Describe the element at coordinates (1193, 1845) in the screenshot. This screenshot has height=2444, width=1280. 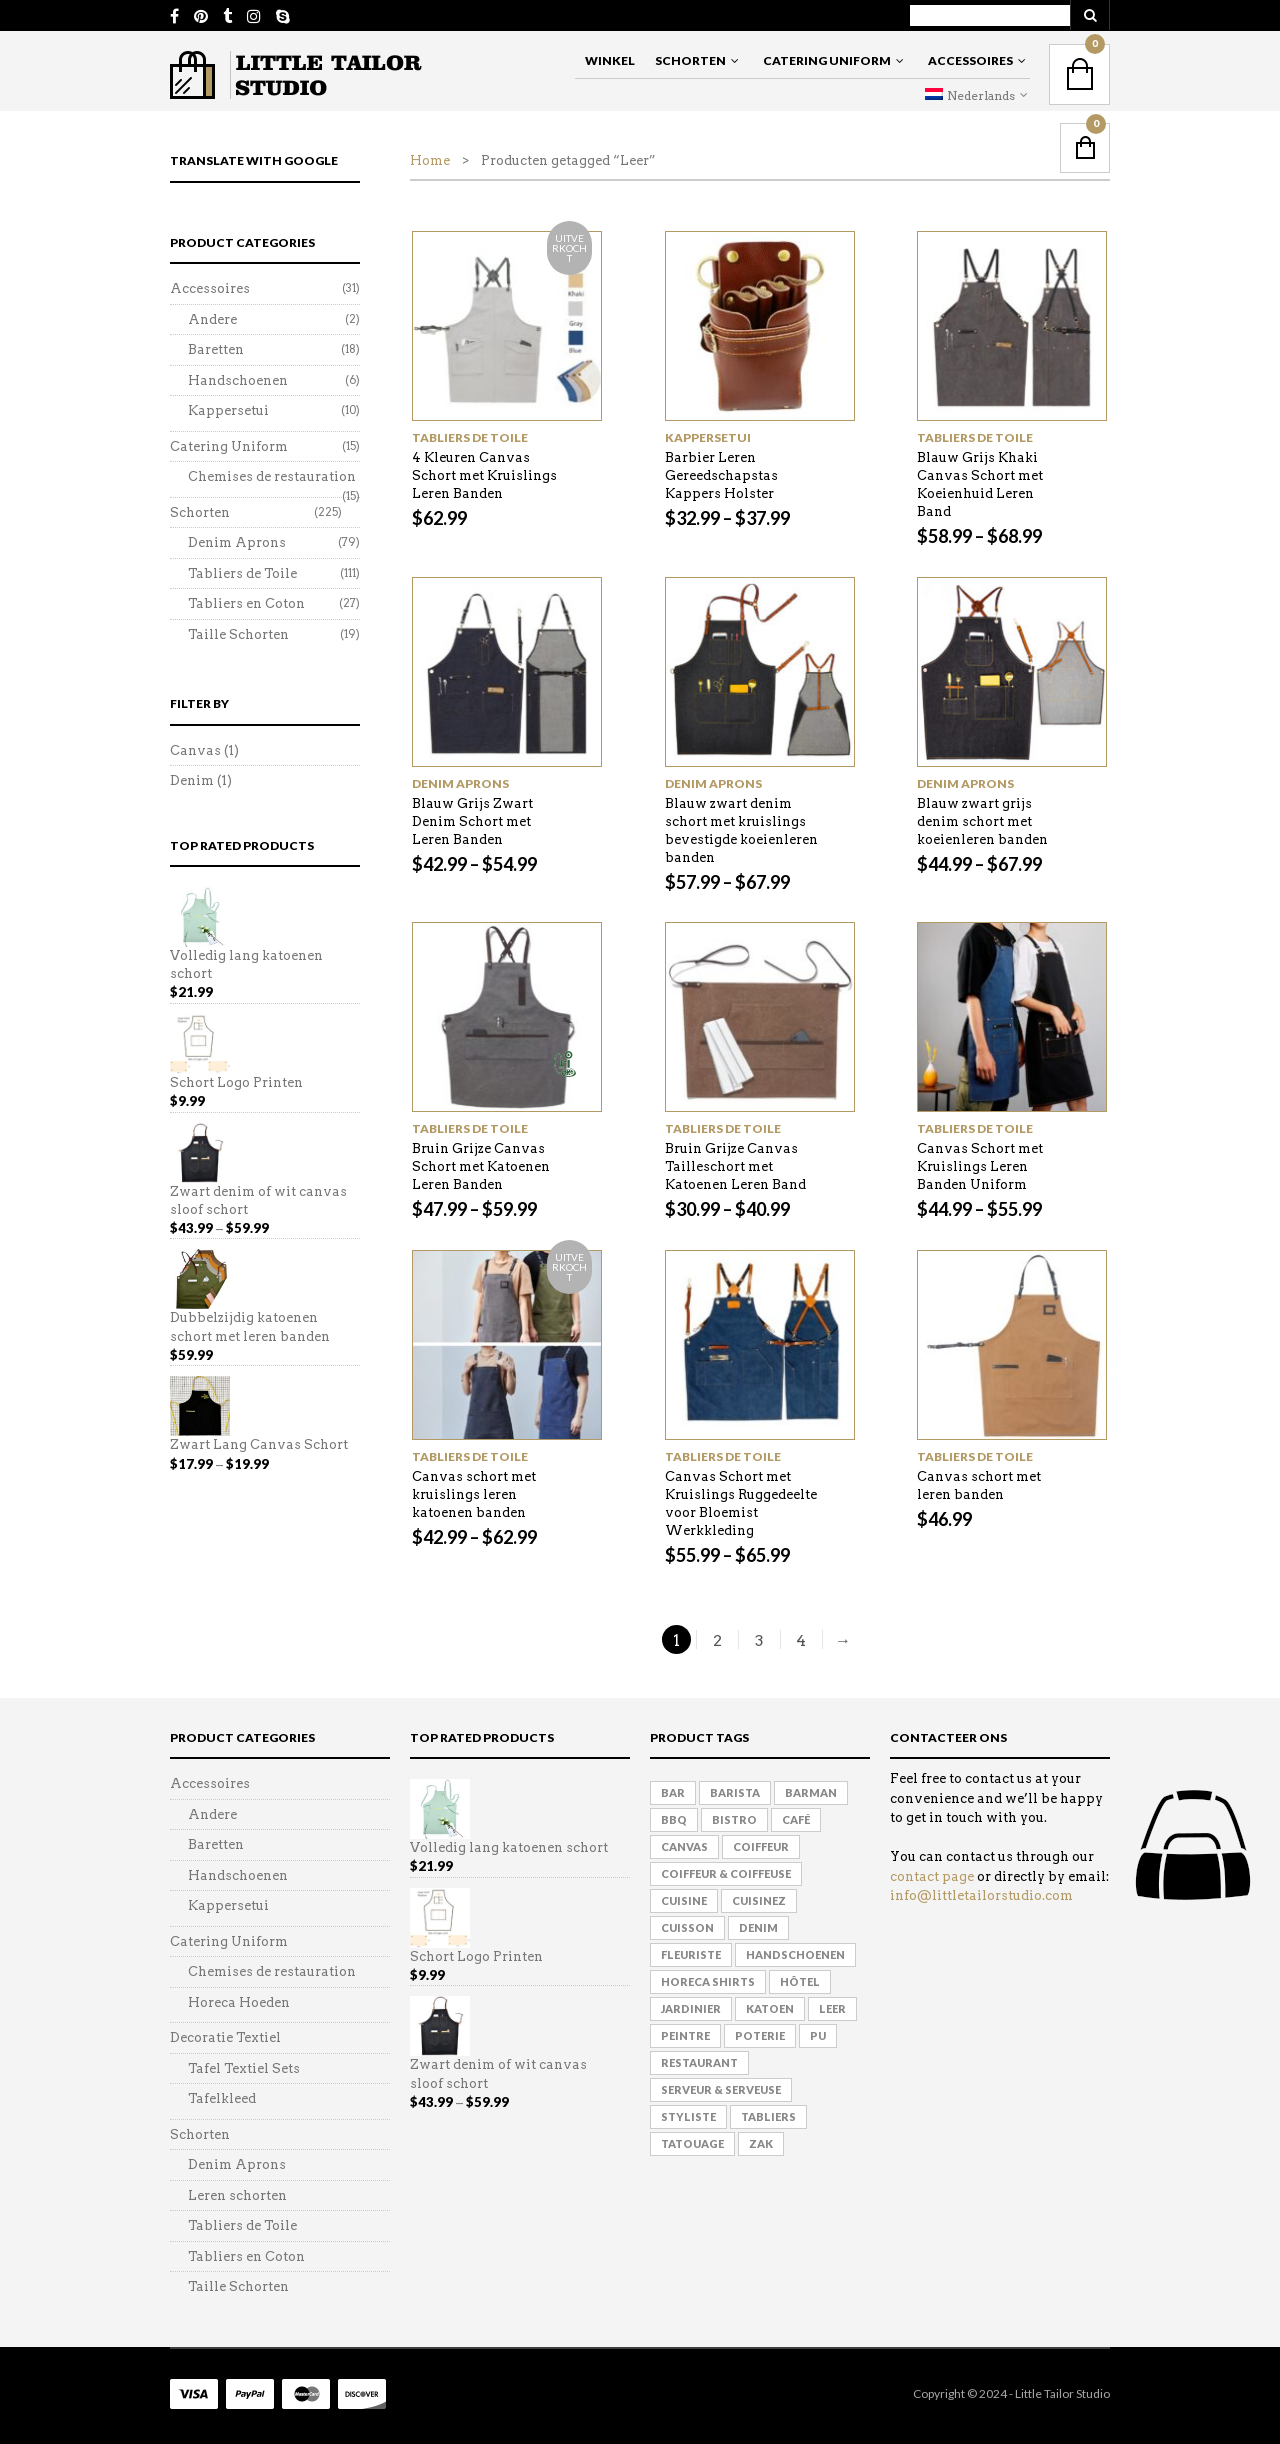
I see `access gym or fitness features` at that location.